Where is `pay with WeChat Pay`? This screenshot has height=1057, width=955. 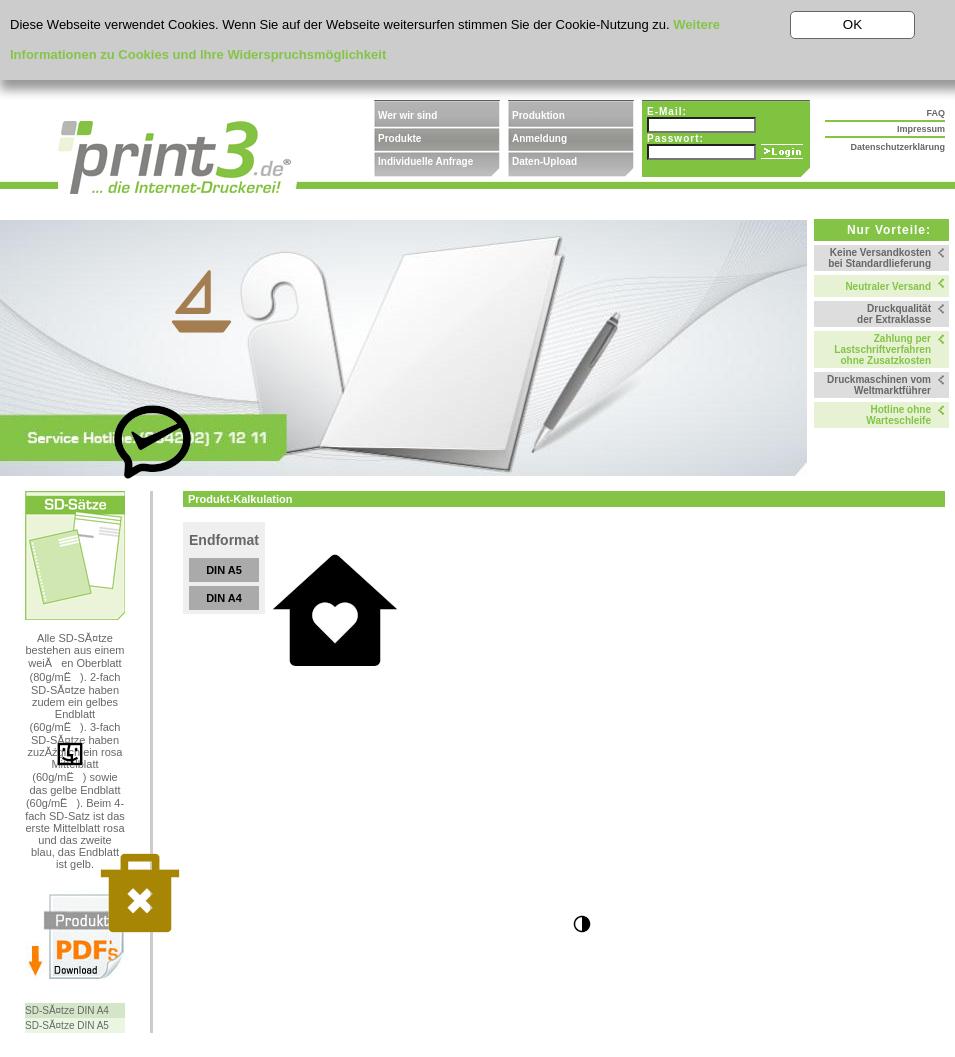
pay with WeChat Pay is located at coordinates (152, 439).